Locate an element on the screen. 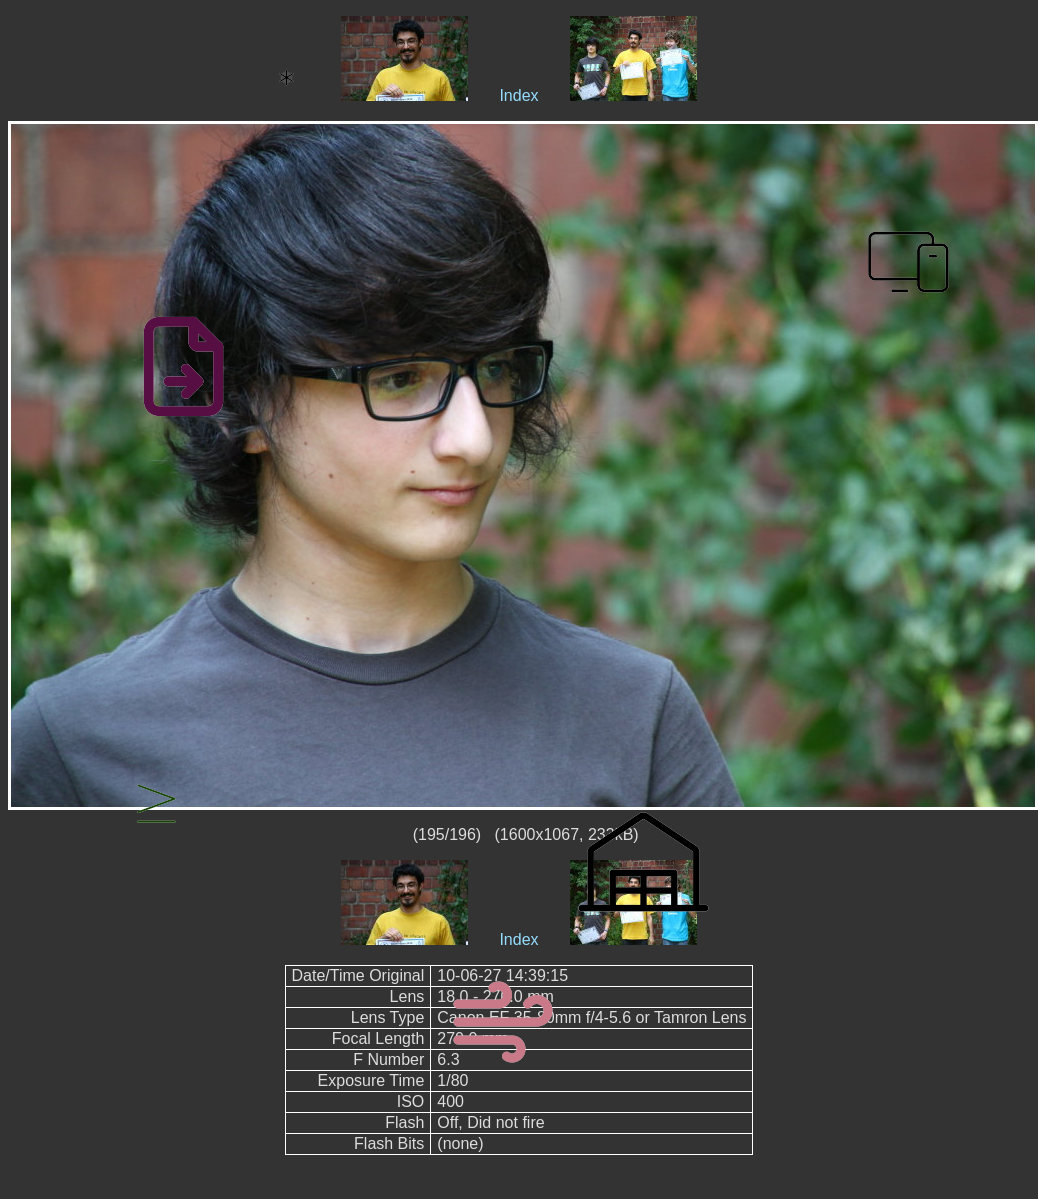 This screenshot has height=1199, width=1038. access garage or parking settings is located at coordinates (643, 868).